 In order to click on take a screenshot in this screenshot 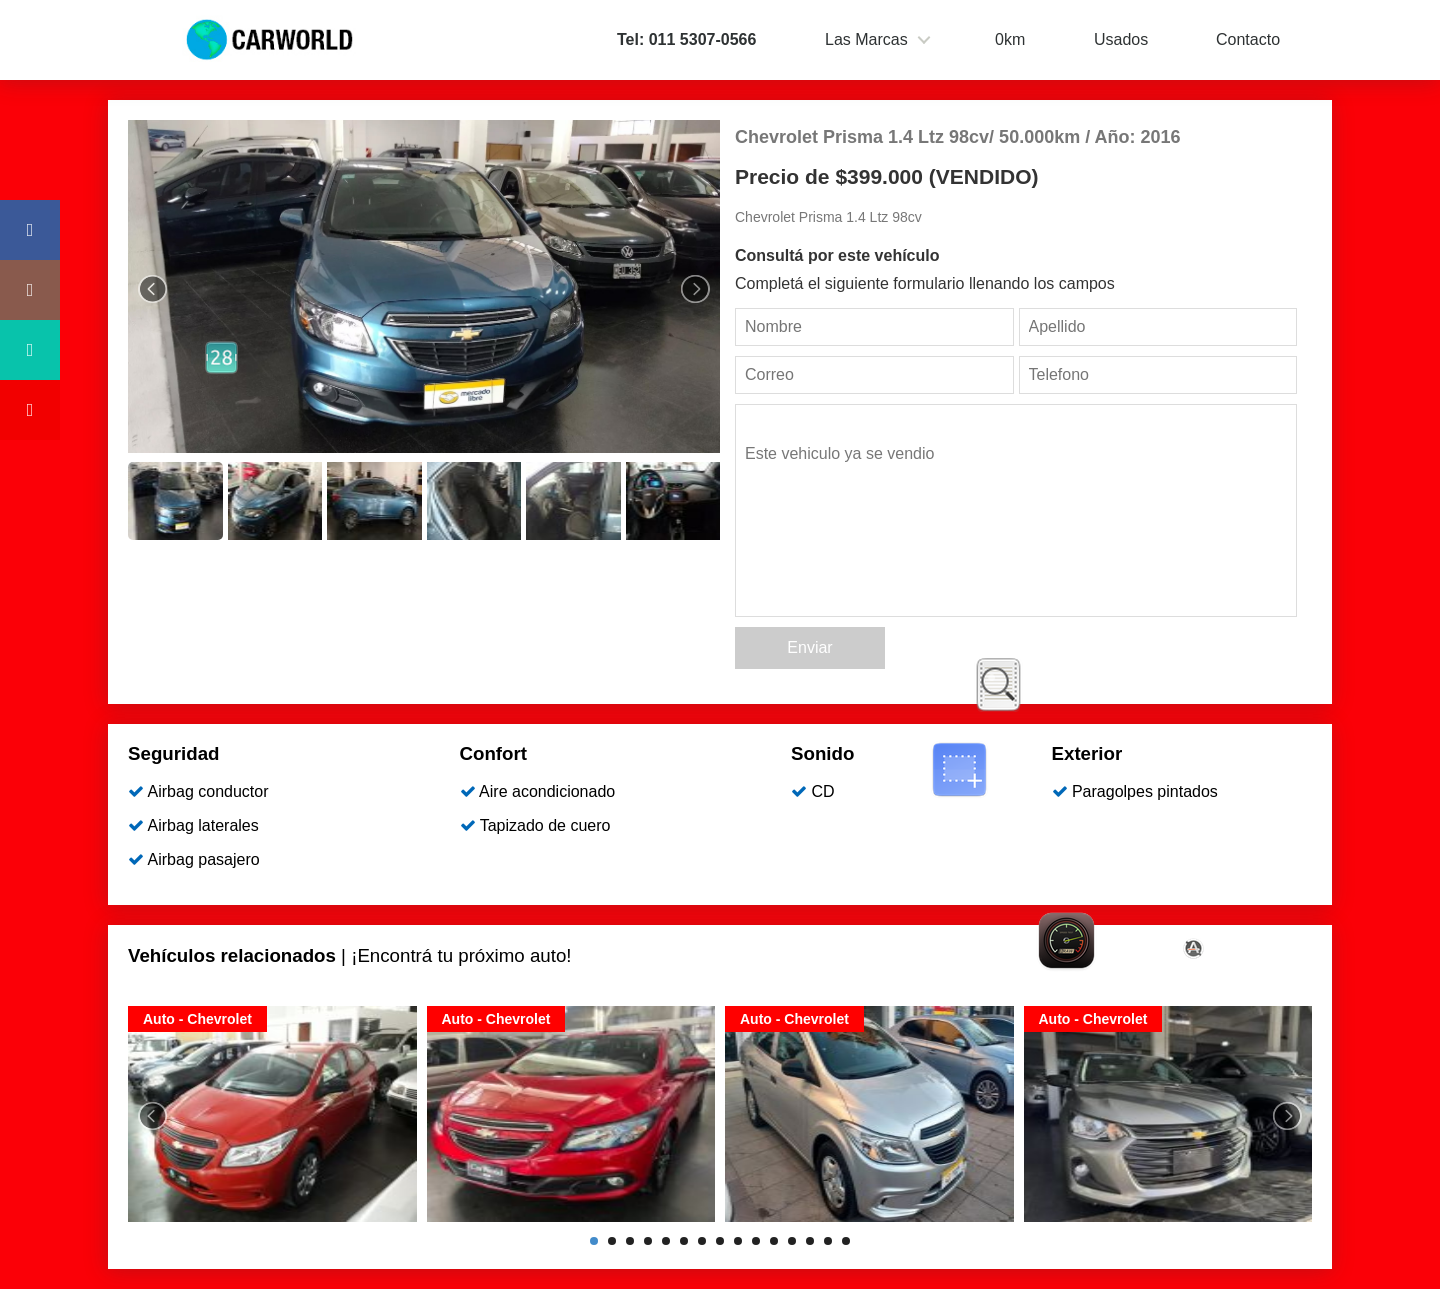, I will do `click(959, 769)`.